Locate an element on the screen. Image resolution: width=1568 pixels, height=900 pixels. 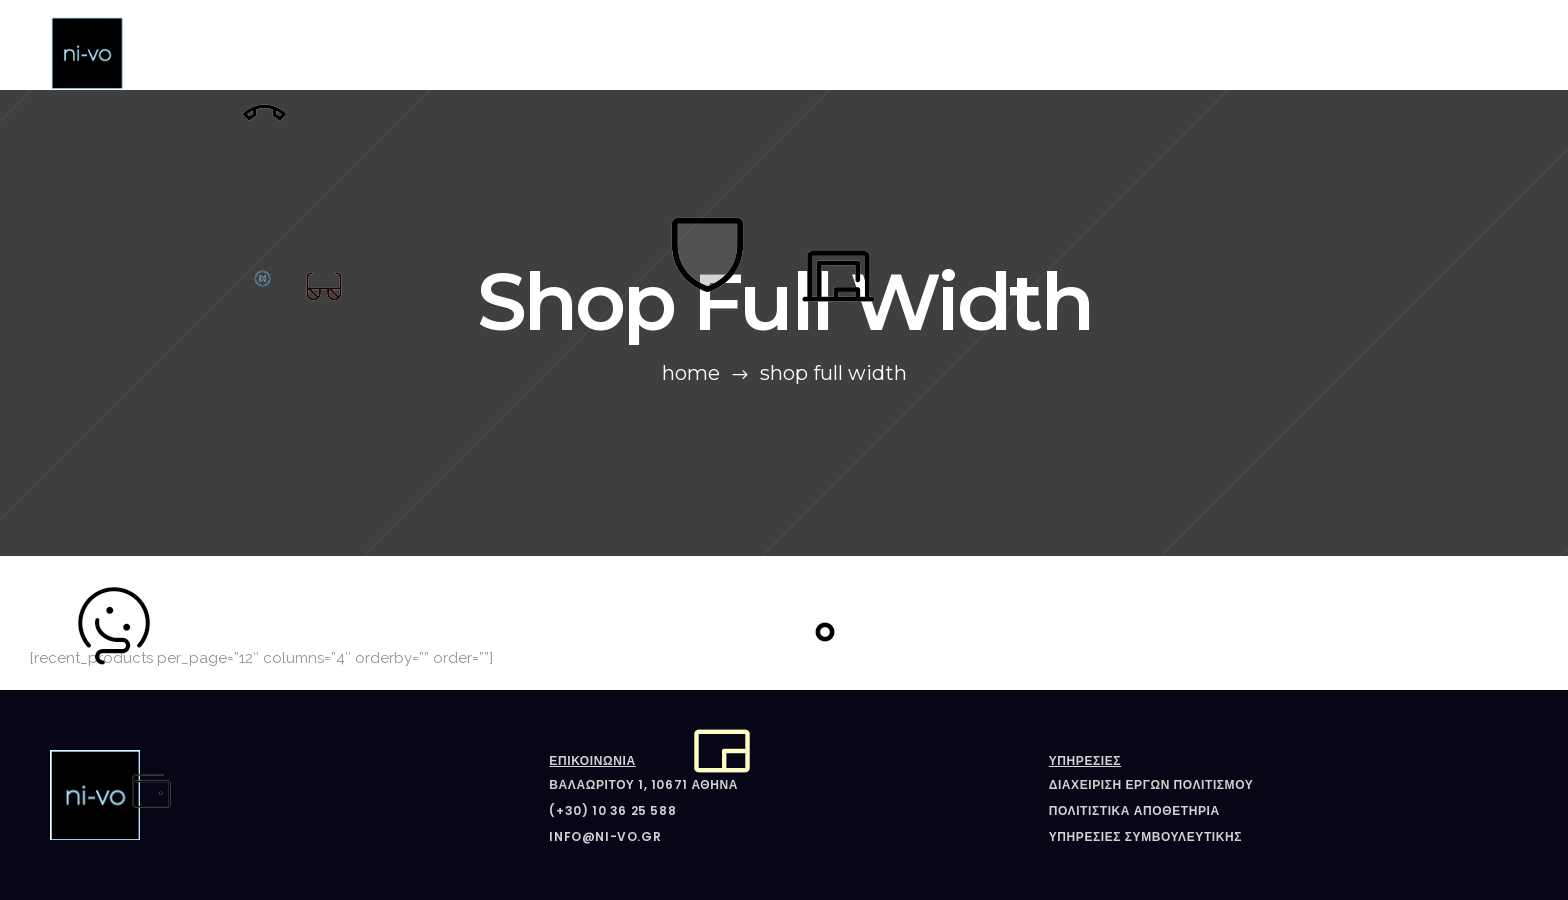
access your wallet or payment methods is located at coordinates (150, 792).